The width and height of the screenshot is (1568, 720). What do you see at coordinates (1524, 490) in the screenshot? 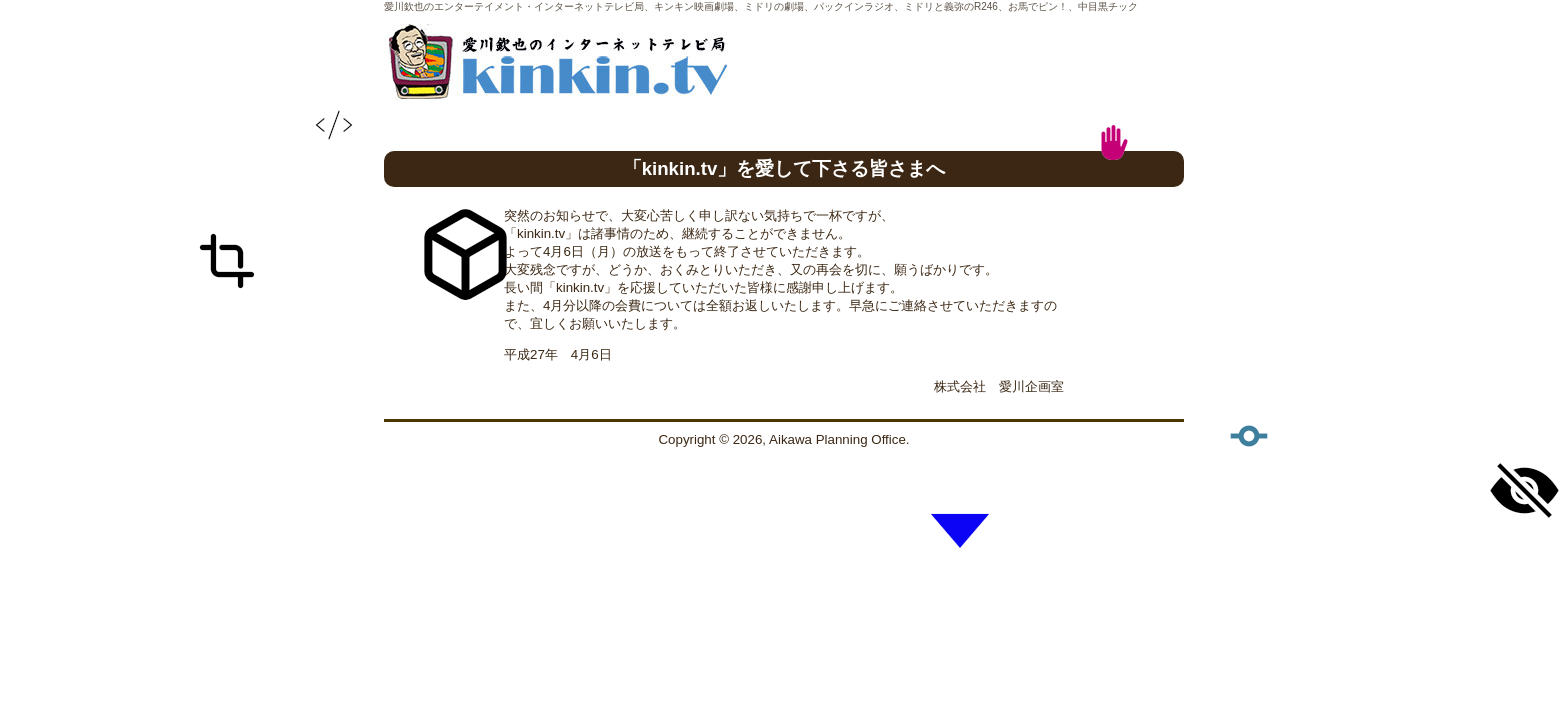
I see `hide password or sensitive content` at bounding box center [1524, 490].